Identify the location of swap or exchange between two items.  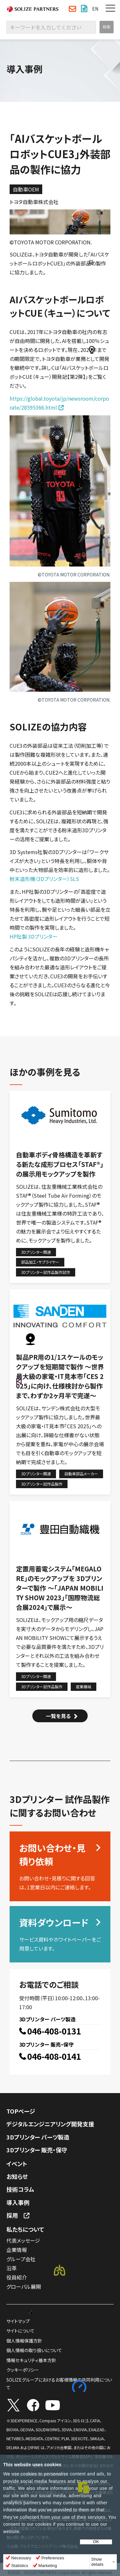
(30, 2311).